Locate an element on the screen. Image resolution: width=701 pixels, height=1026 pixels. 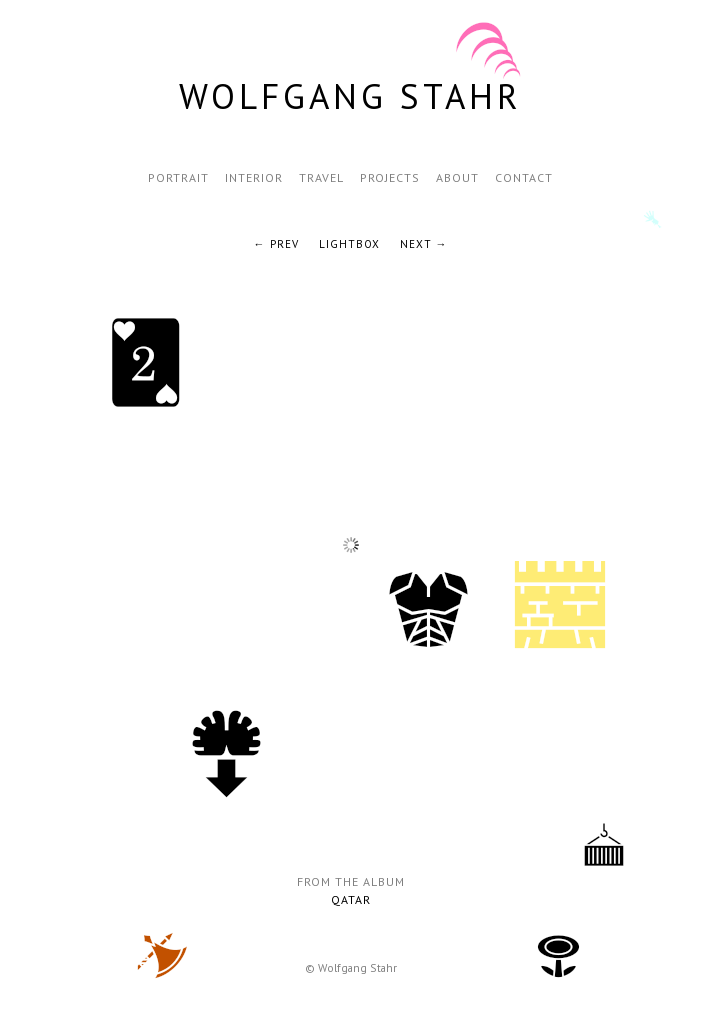
indicates a defeated enemy or combat event in a game is located at coordinates (652, 219).